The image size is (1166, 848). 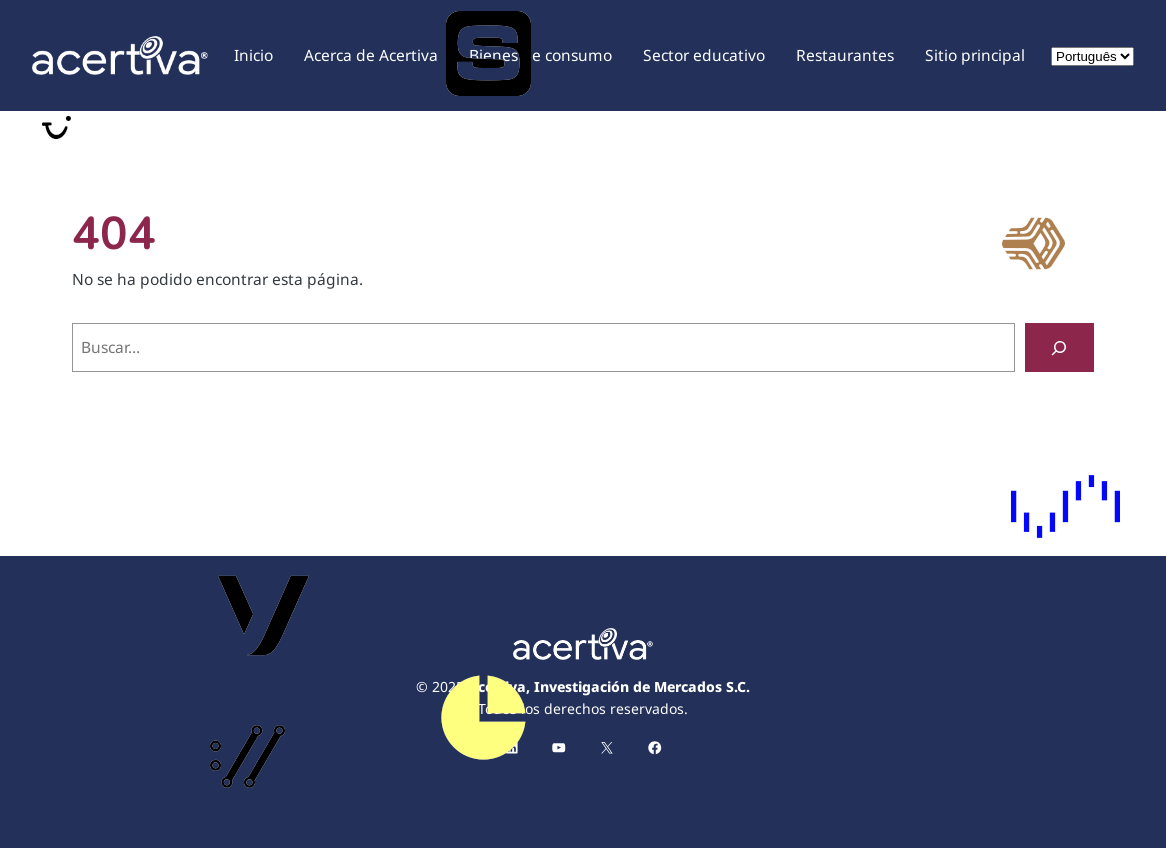 I want to click on TUI travel company logo, so click(x=56, y=127).